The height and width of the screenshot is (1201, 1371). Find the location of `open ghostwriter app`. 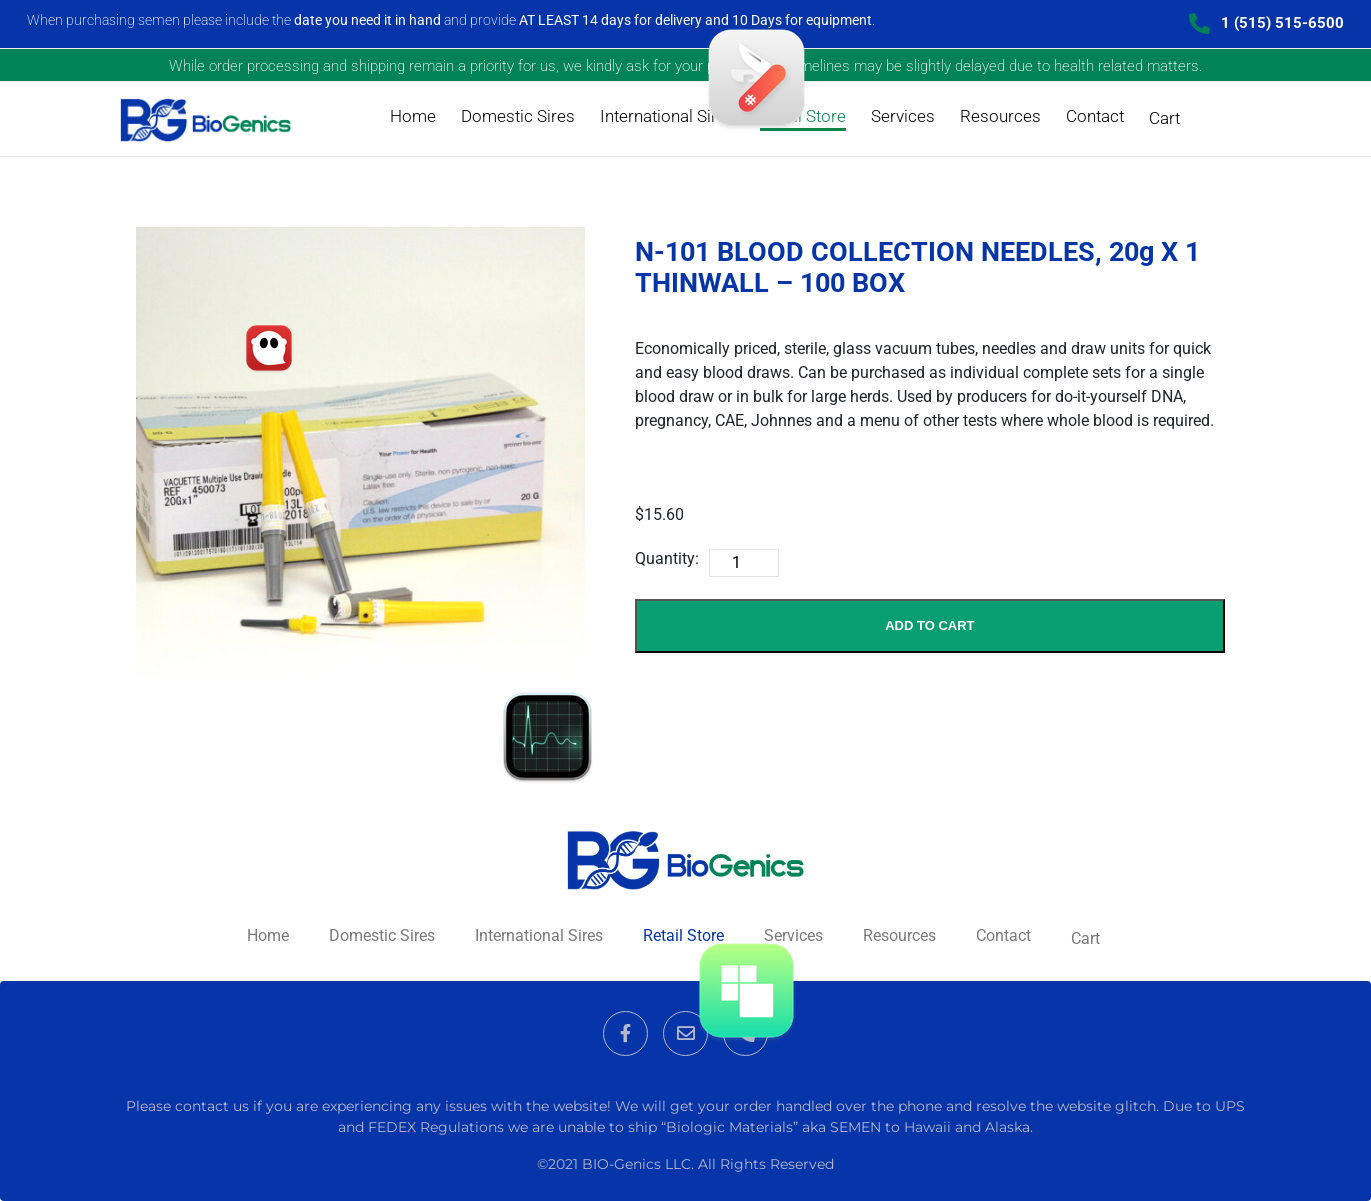

open ghostwriter app is located at coordinates (269, 348).